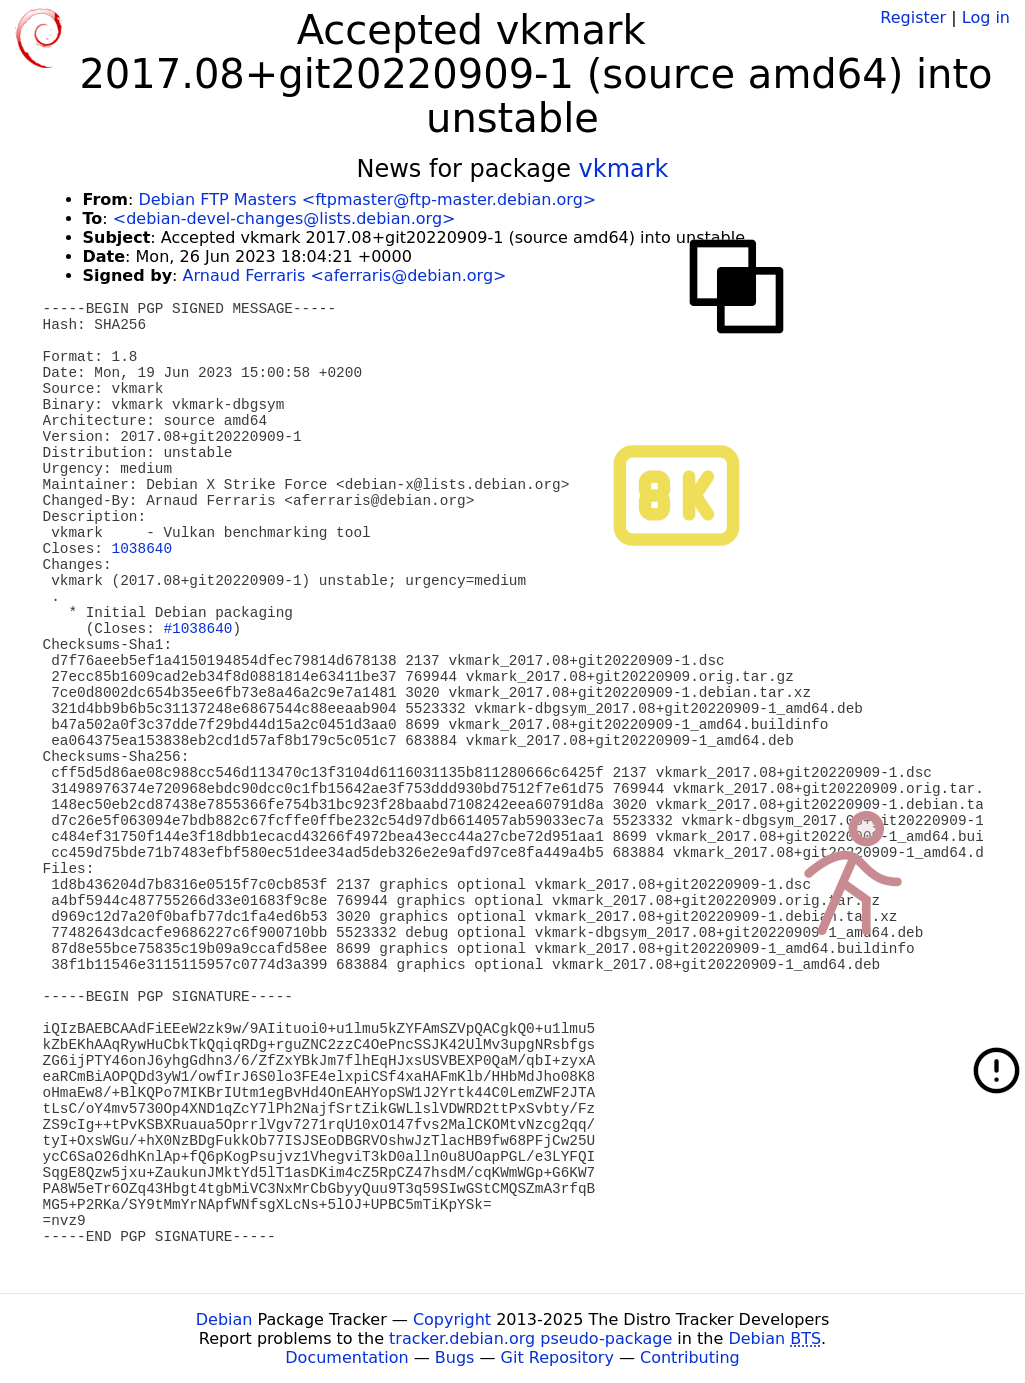  What do you see at coordinates (853, 873) in the screenshot?
I see `walking directions or pedestrian navigation mode` at bounding box center [853, 873].